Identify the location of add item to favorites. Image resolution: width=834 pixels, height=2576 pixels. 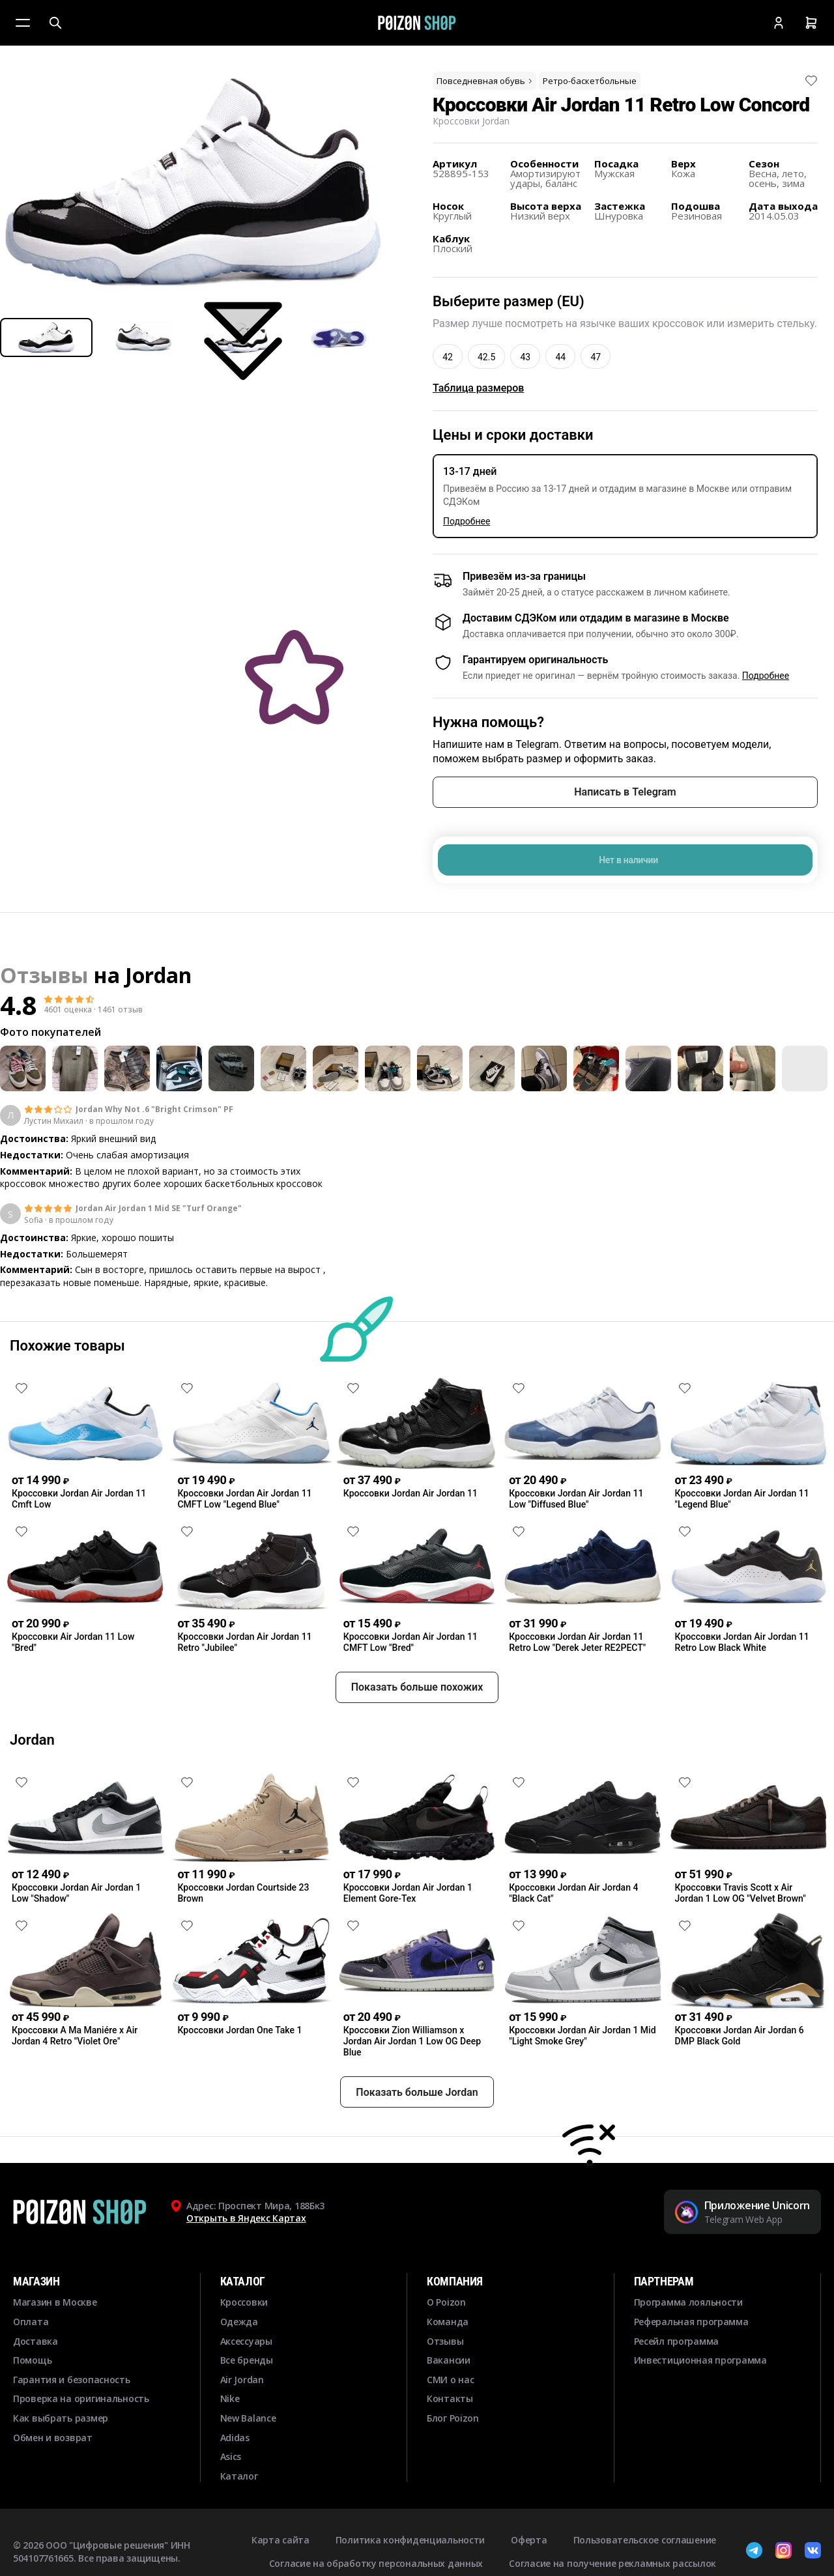
(294, 679).